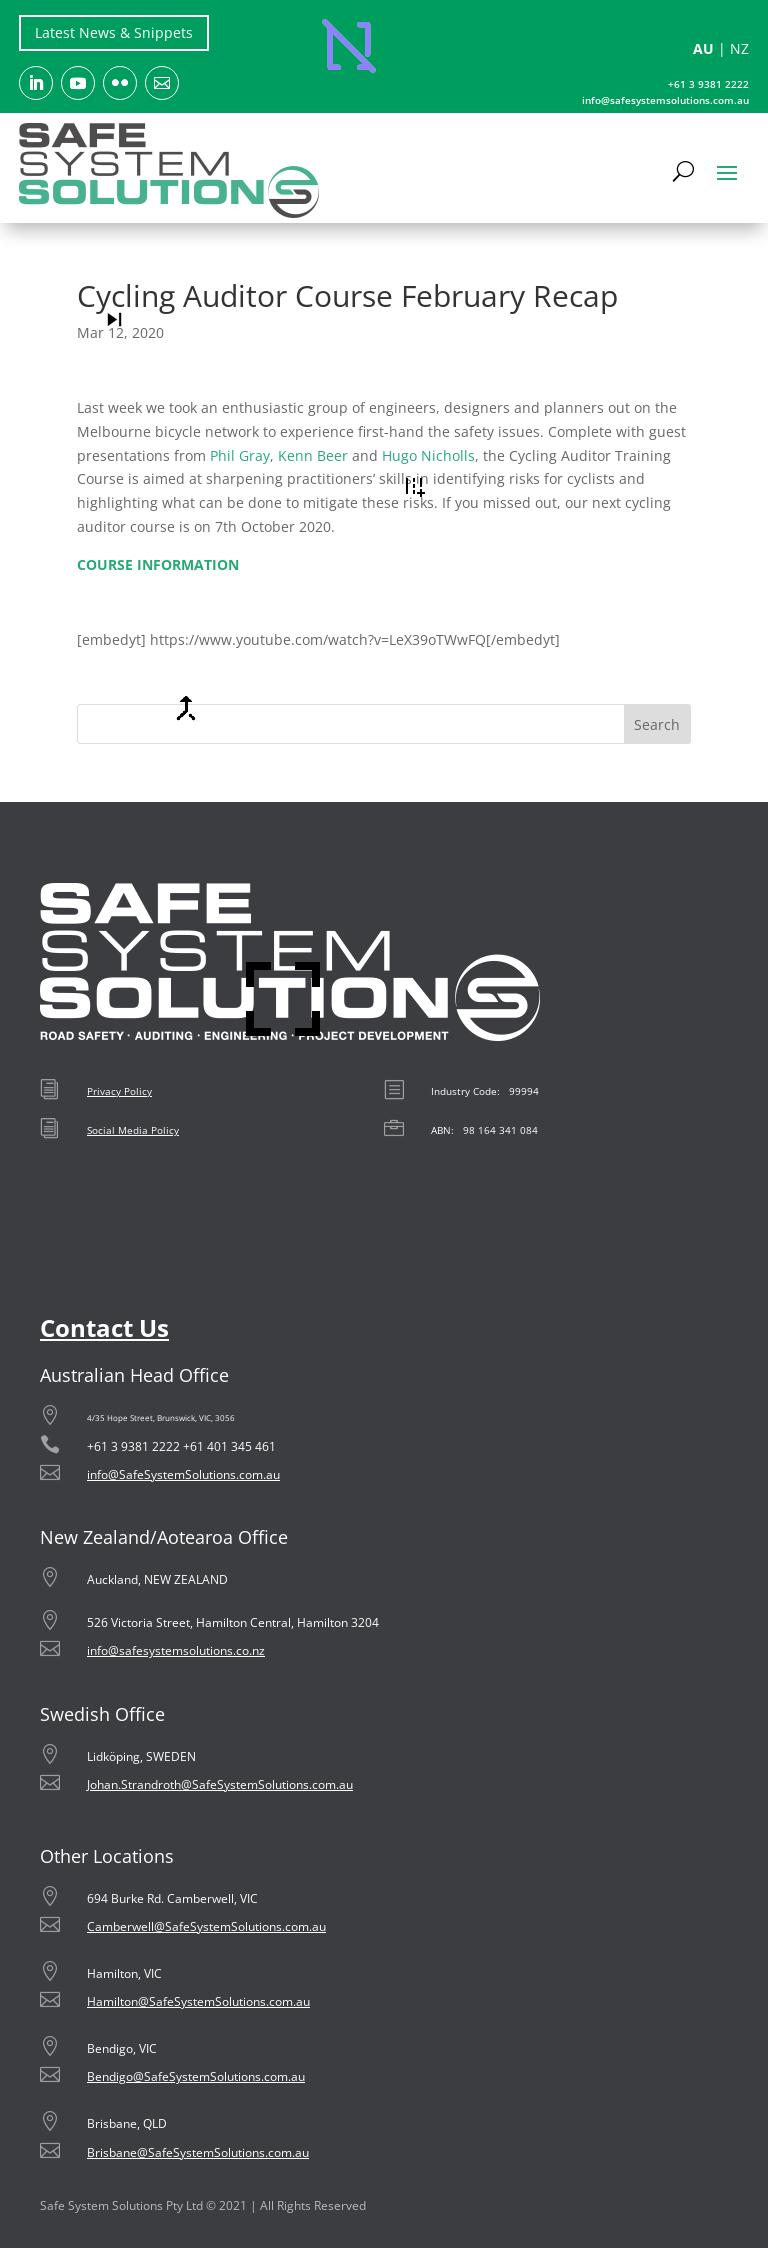  I want to click on scan a QR code or barcode, so click(283, 999).